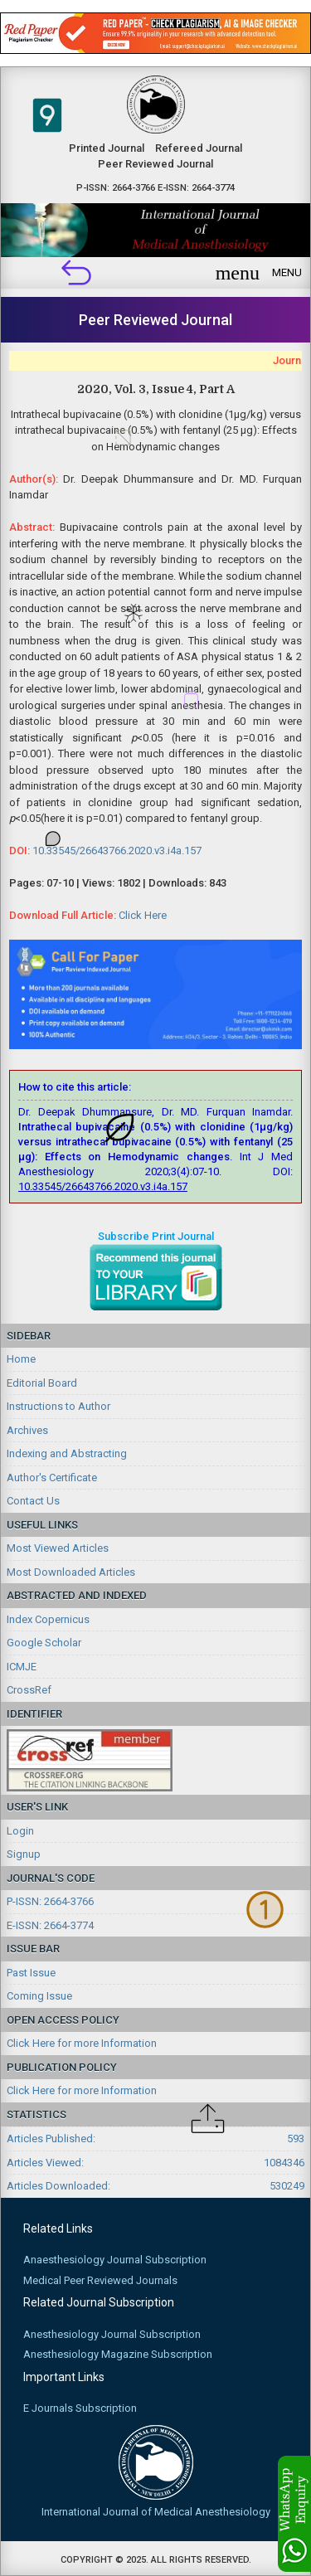  I want to click on undo last action, so click(76, 274).